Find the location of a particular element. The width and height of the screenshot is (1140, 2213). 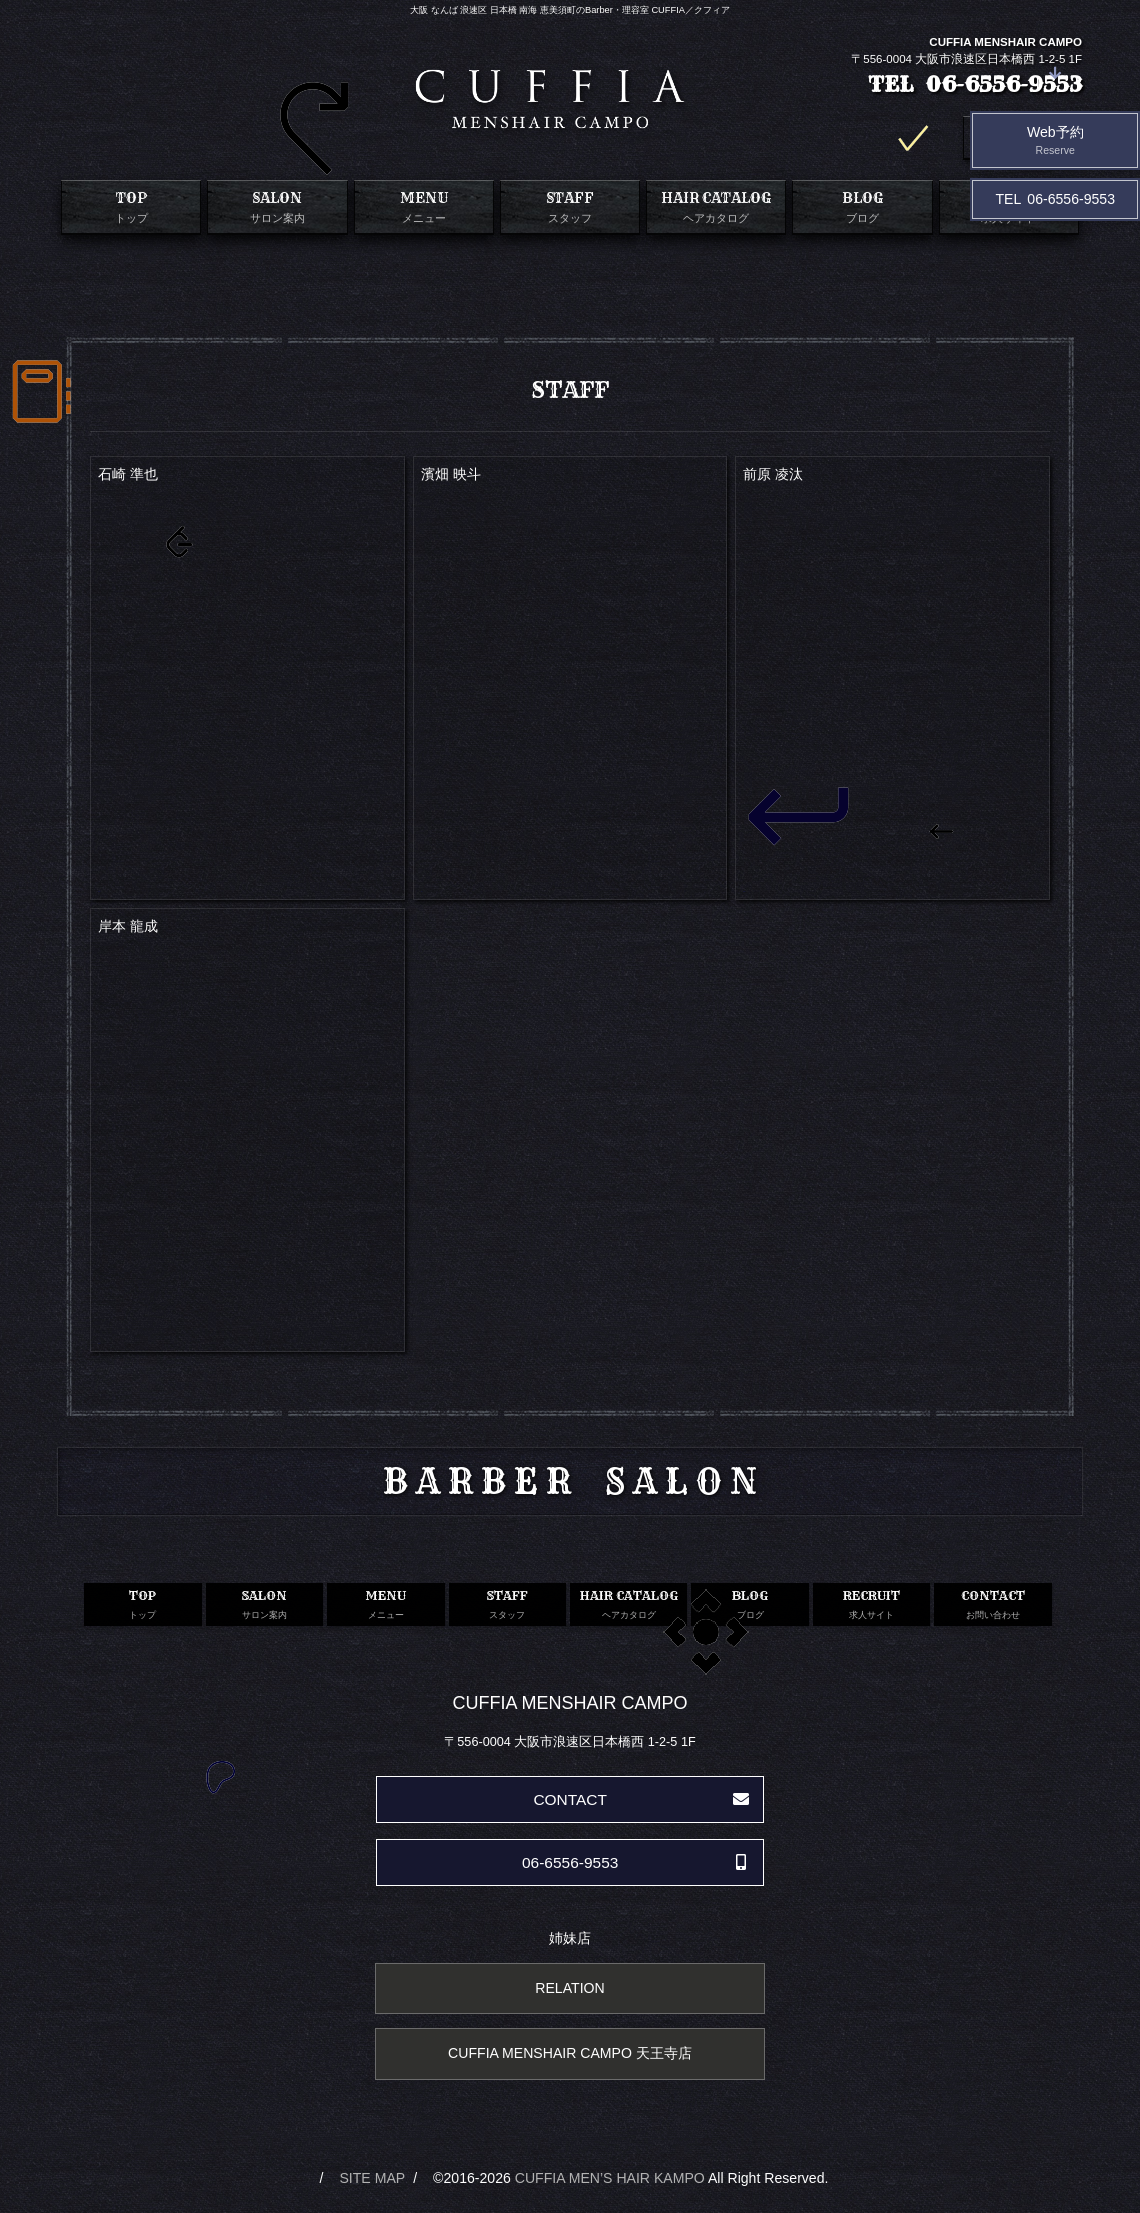

redo the last undone action is located at coordinates (316, 125).